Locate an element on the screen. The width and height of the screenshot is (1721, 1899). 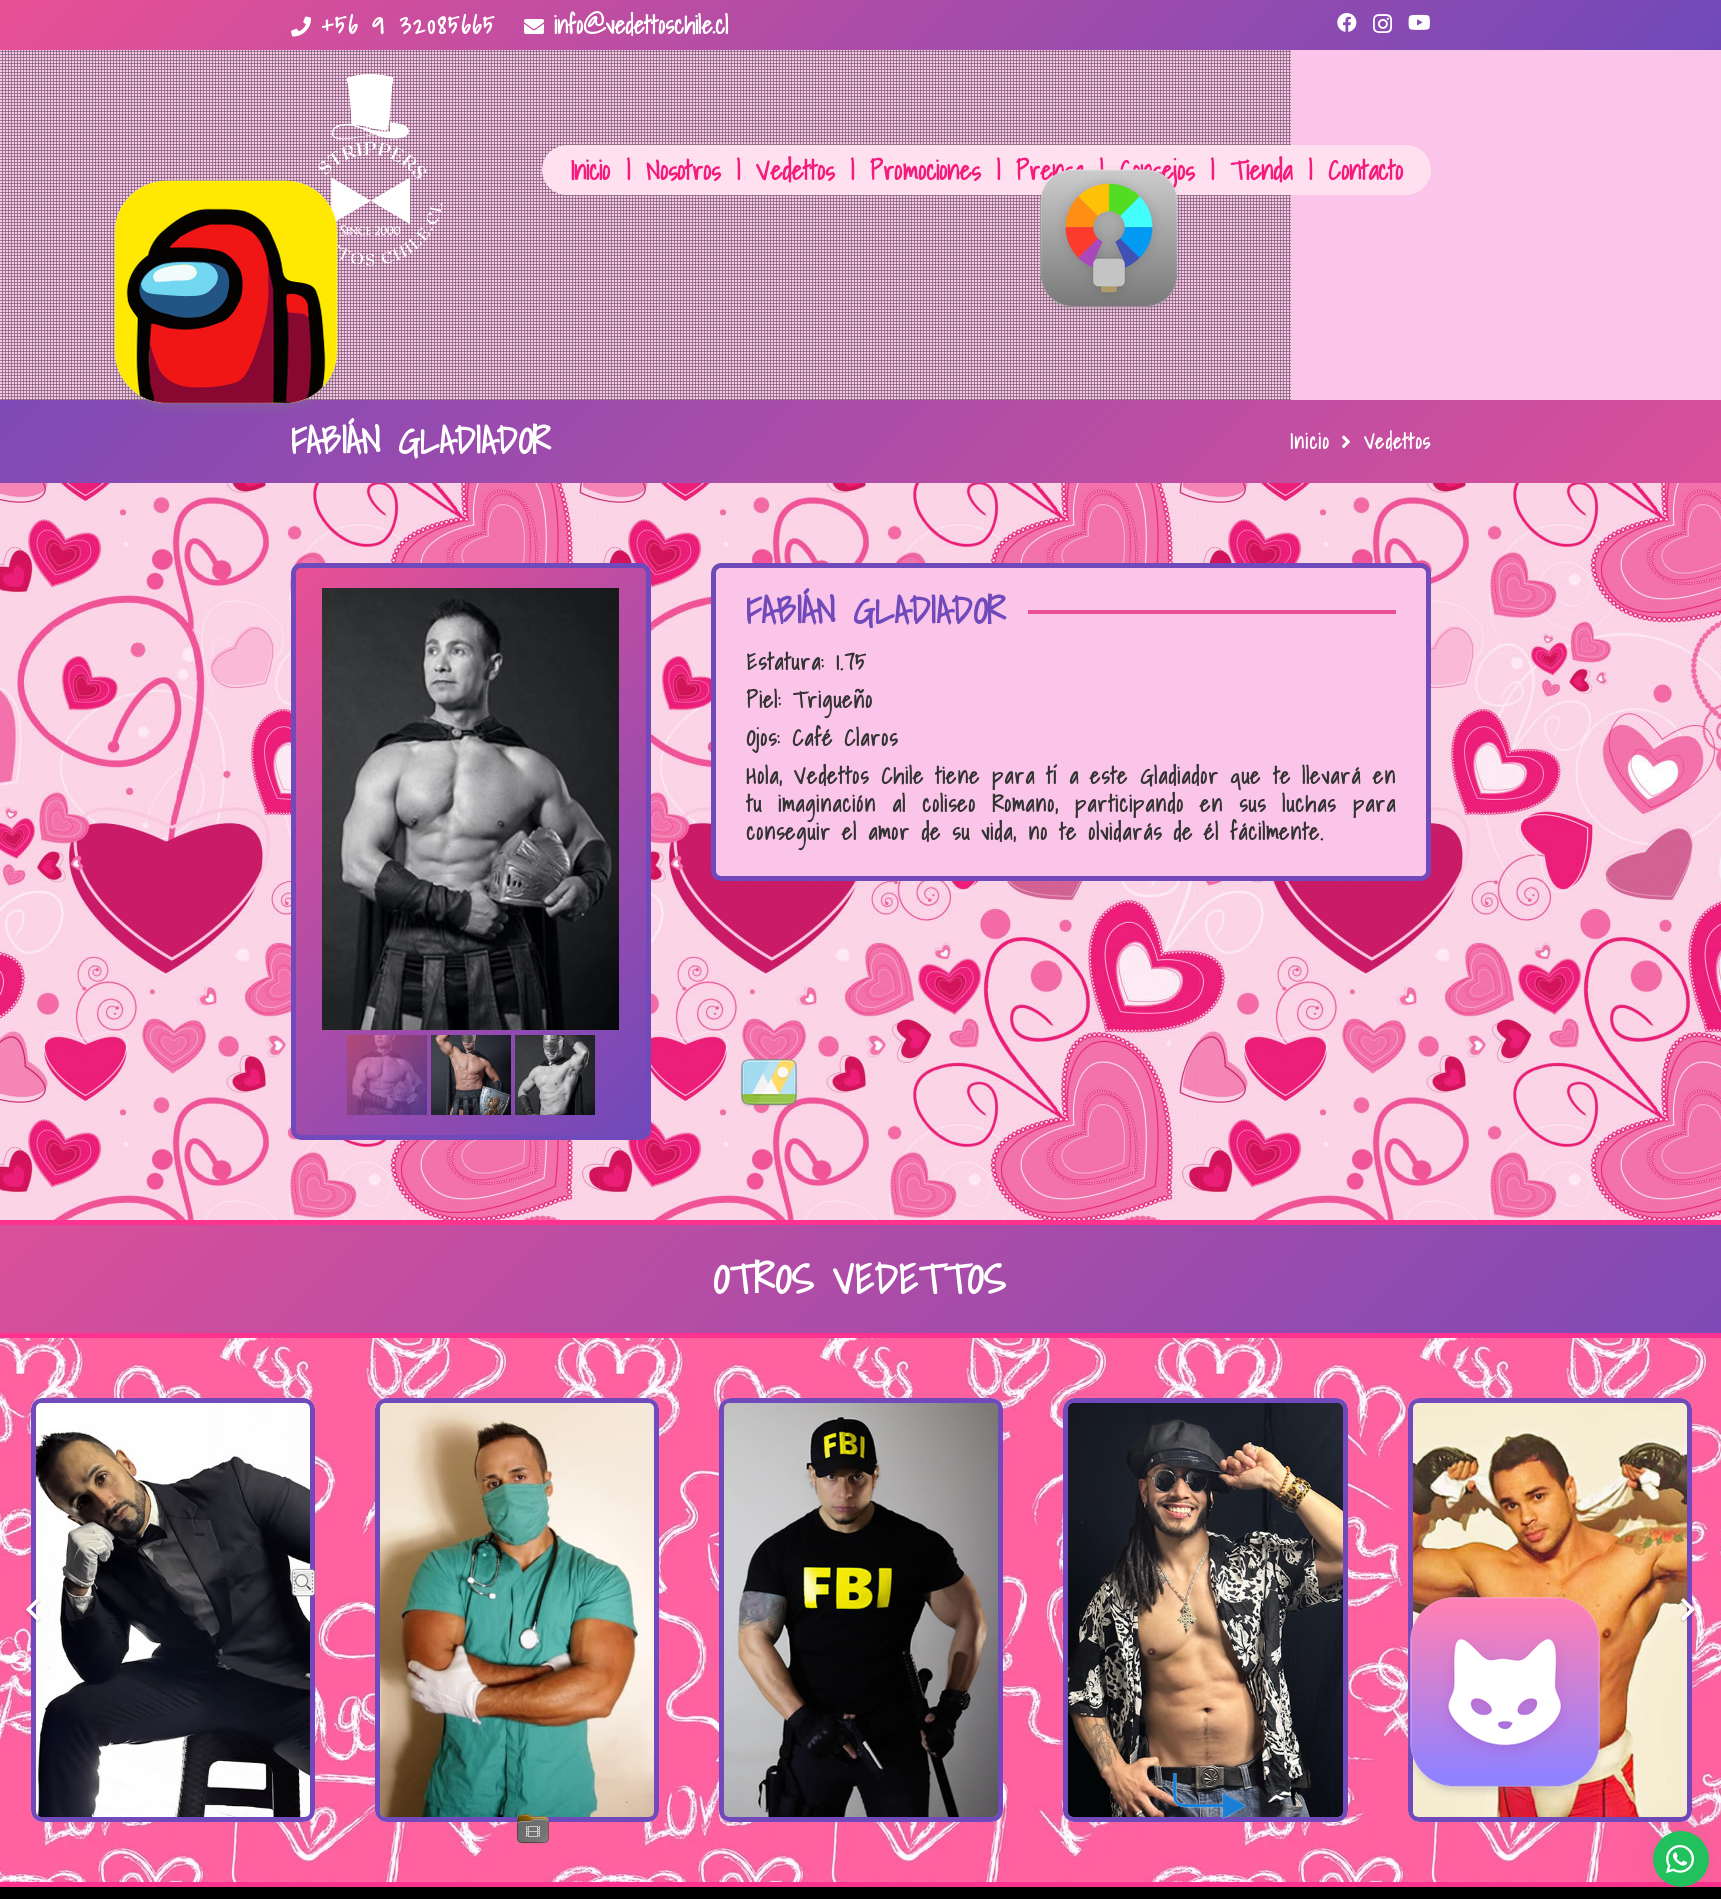
open the photos app is located at coordinates (769, 1082).